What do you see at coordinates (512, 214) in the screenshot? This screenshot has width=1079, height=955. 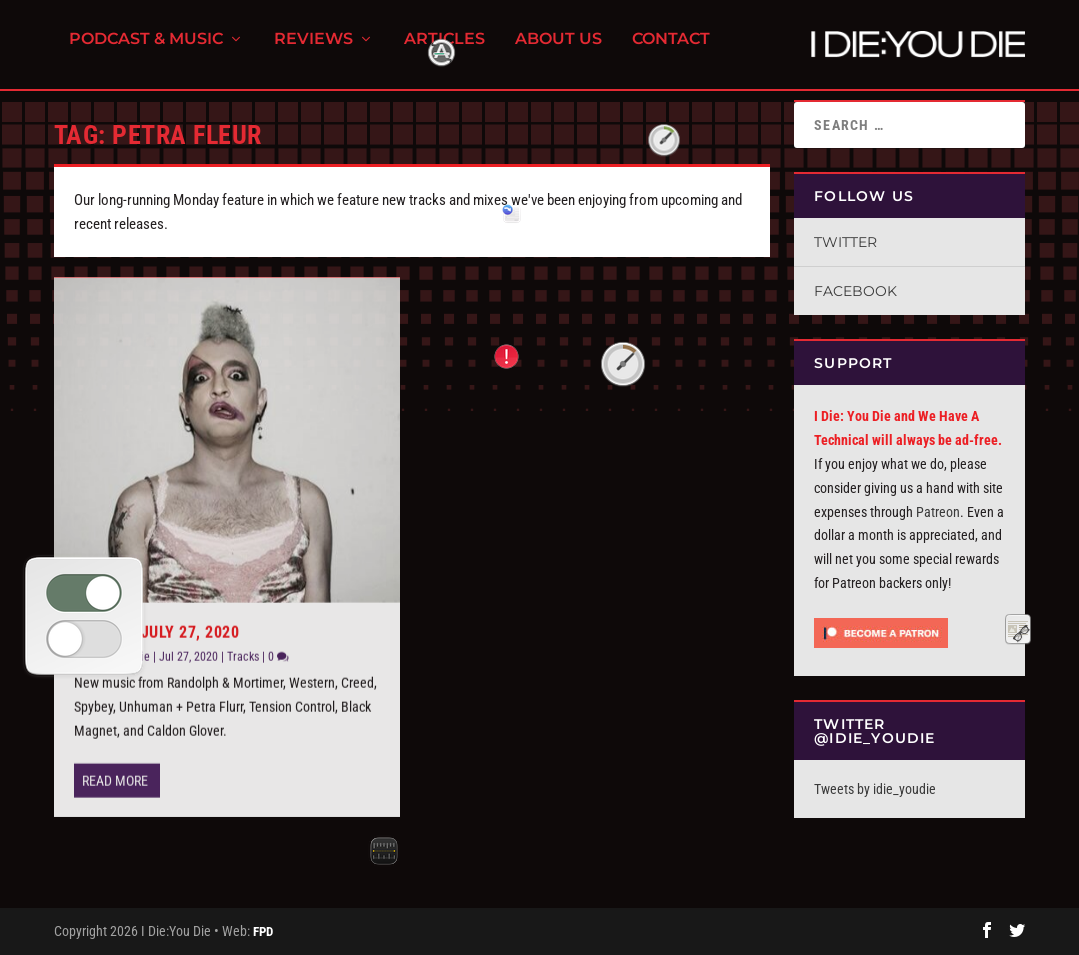 I see `open quickchar character picker app` at bounding box center [512, 214].